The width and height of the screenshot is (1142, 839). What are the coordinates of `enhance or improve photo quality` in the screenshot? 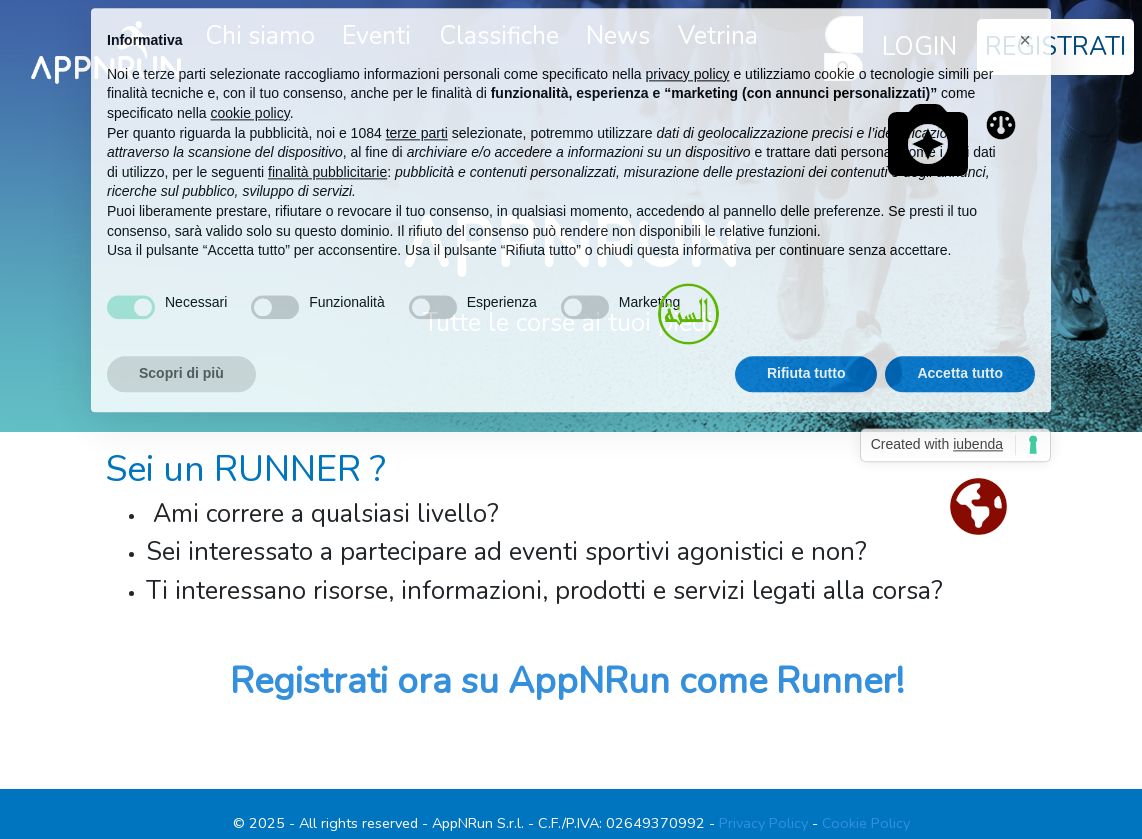 It's located at (928, 140).